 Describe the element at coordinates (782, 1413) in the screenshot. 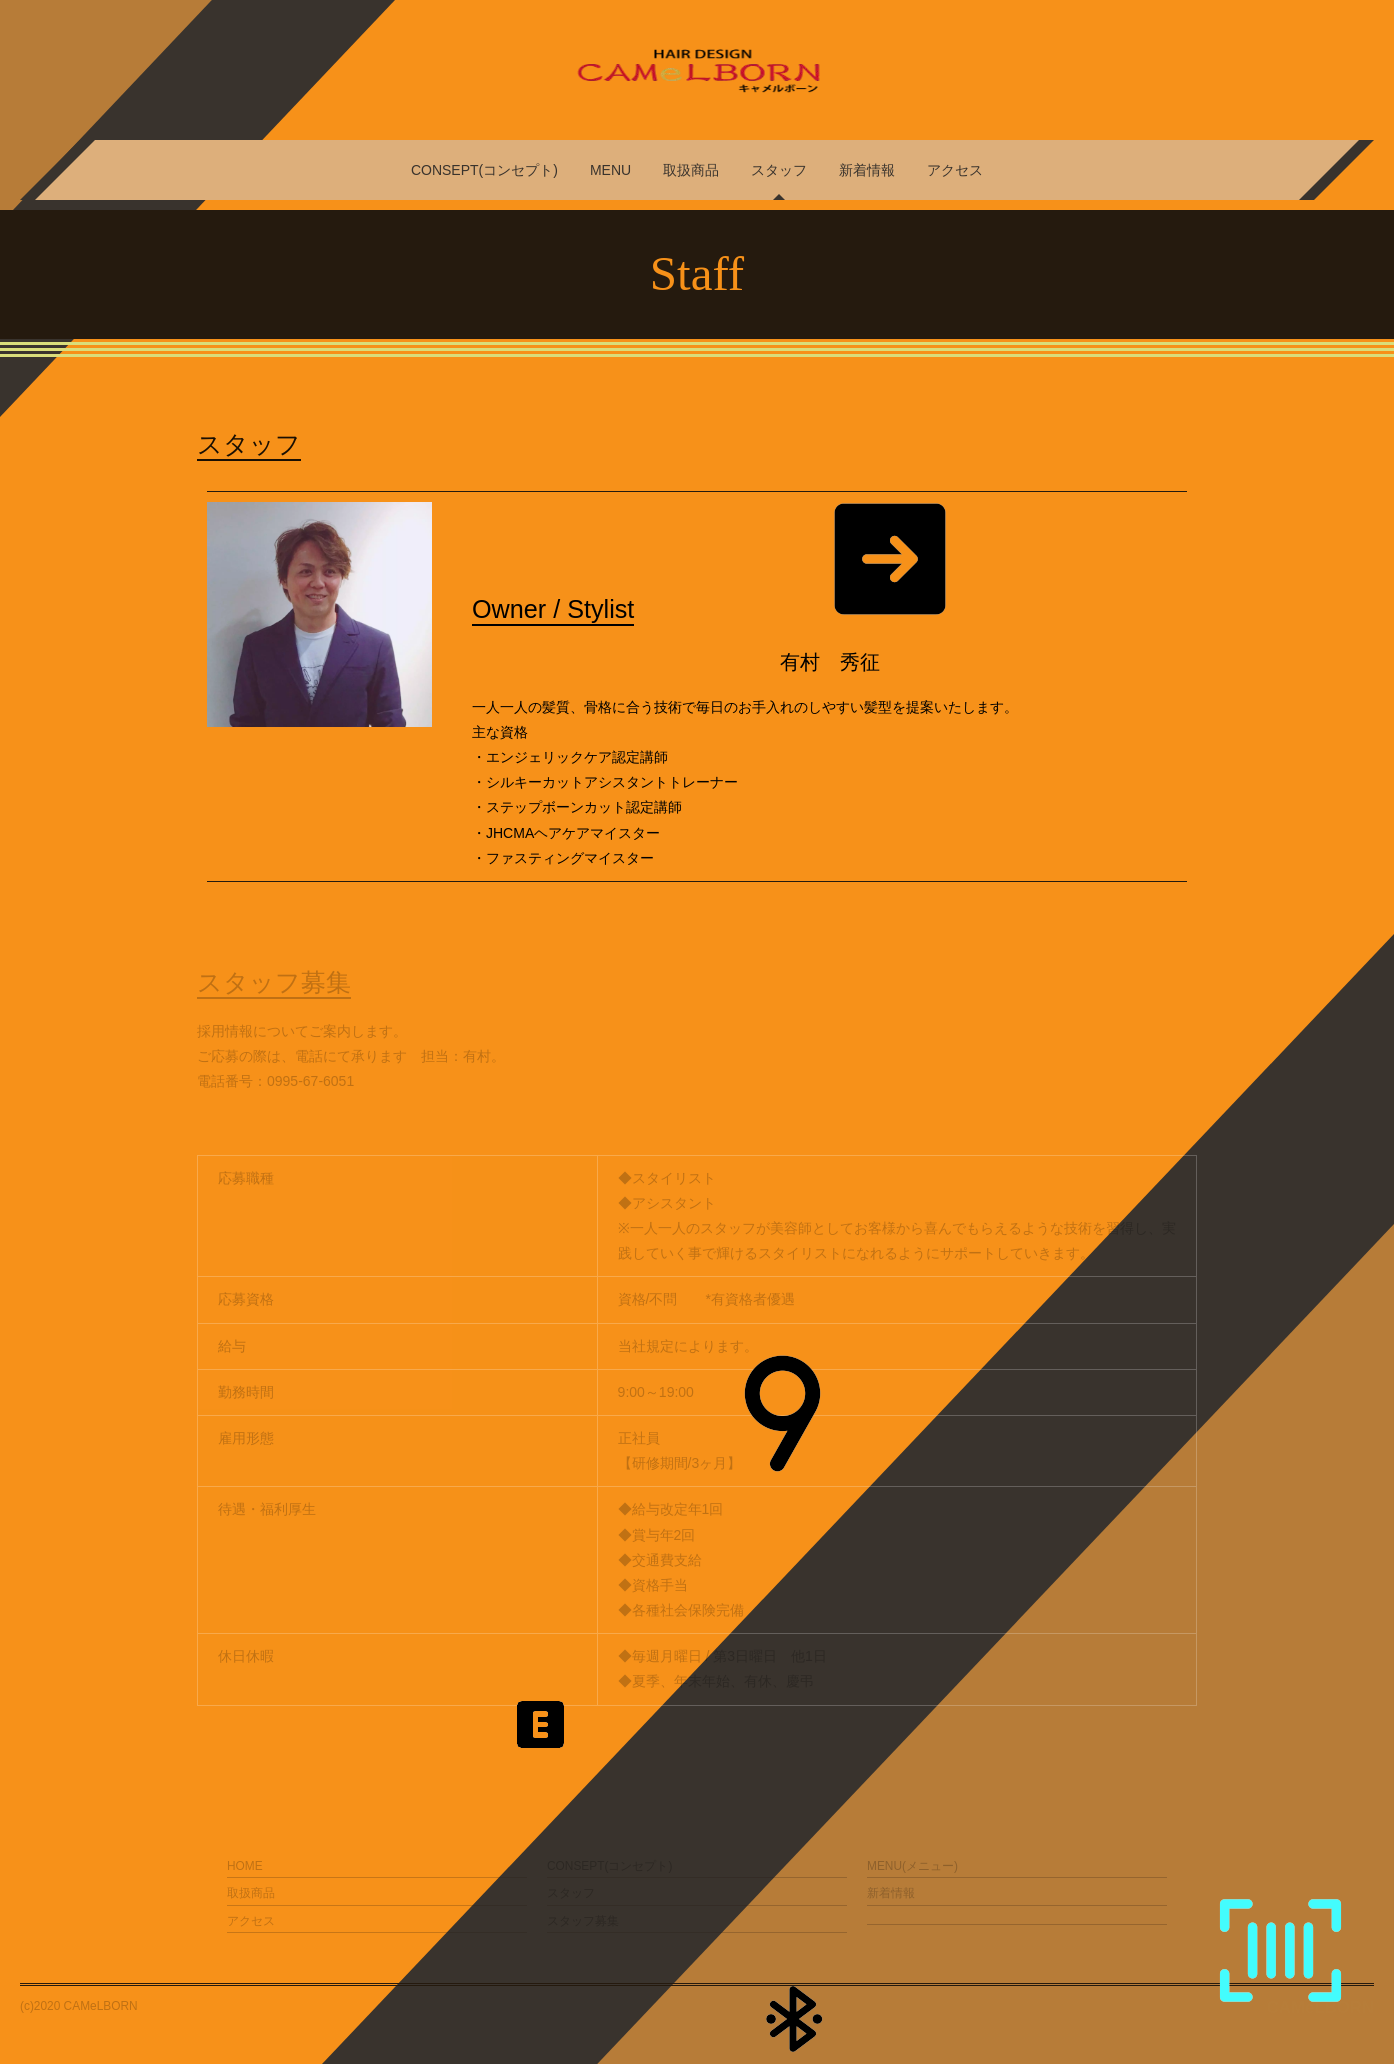

I see `indicates the number nine in a list or sequence` at that location.